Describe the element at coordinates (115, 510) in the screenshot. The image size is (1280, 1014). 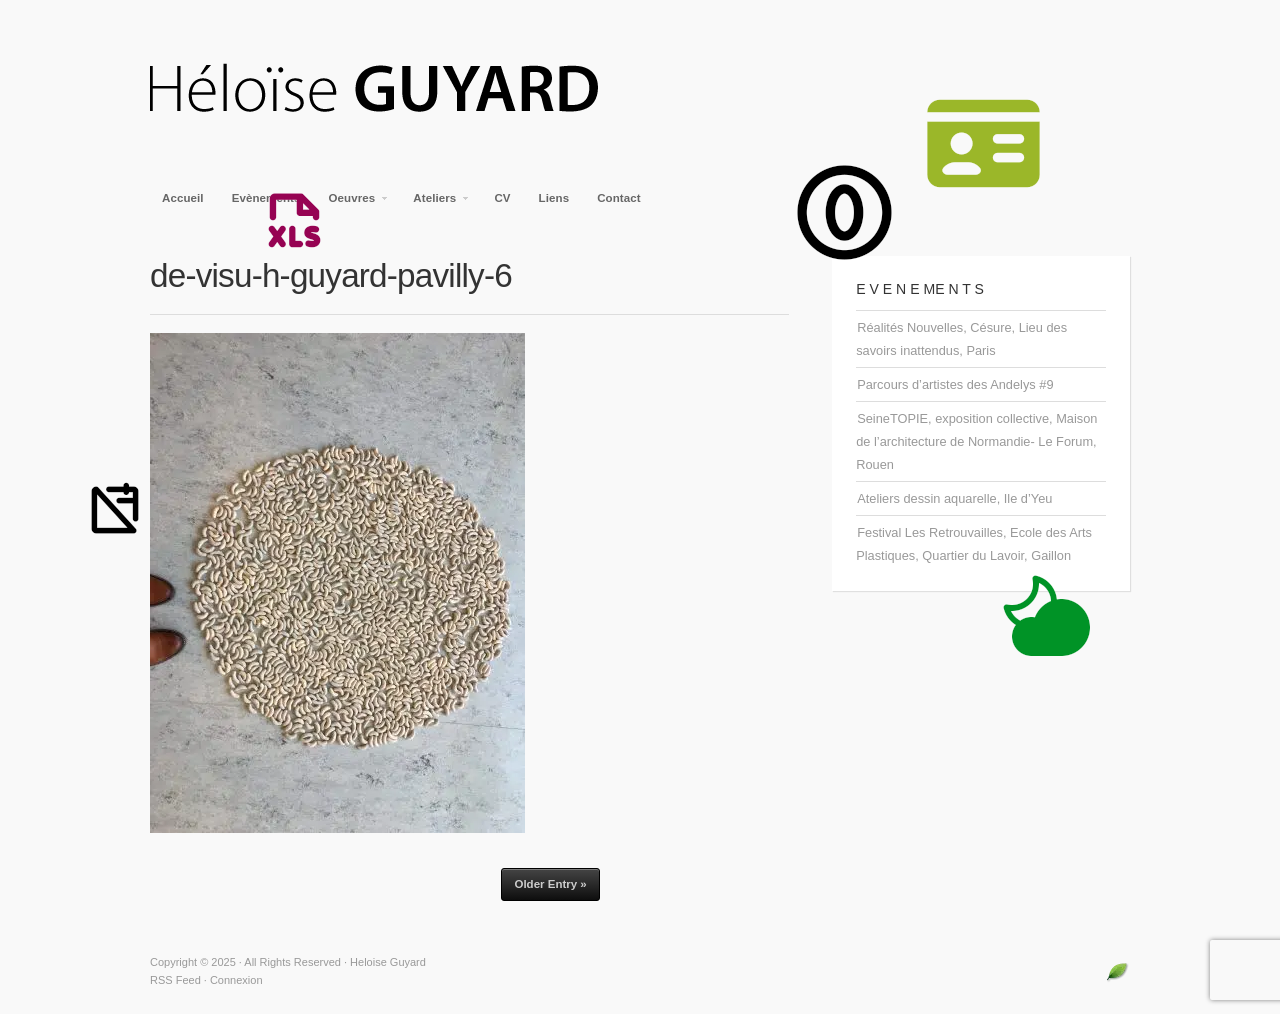
I see `indicates calendar or scheduling is disabled` at that location.